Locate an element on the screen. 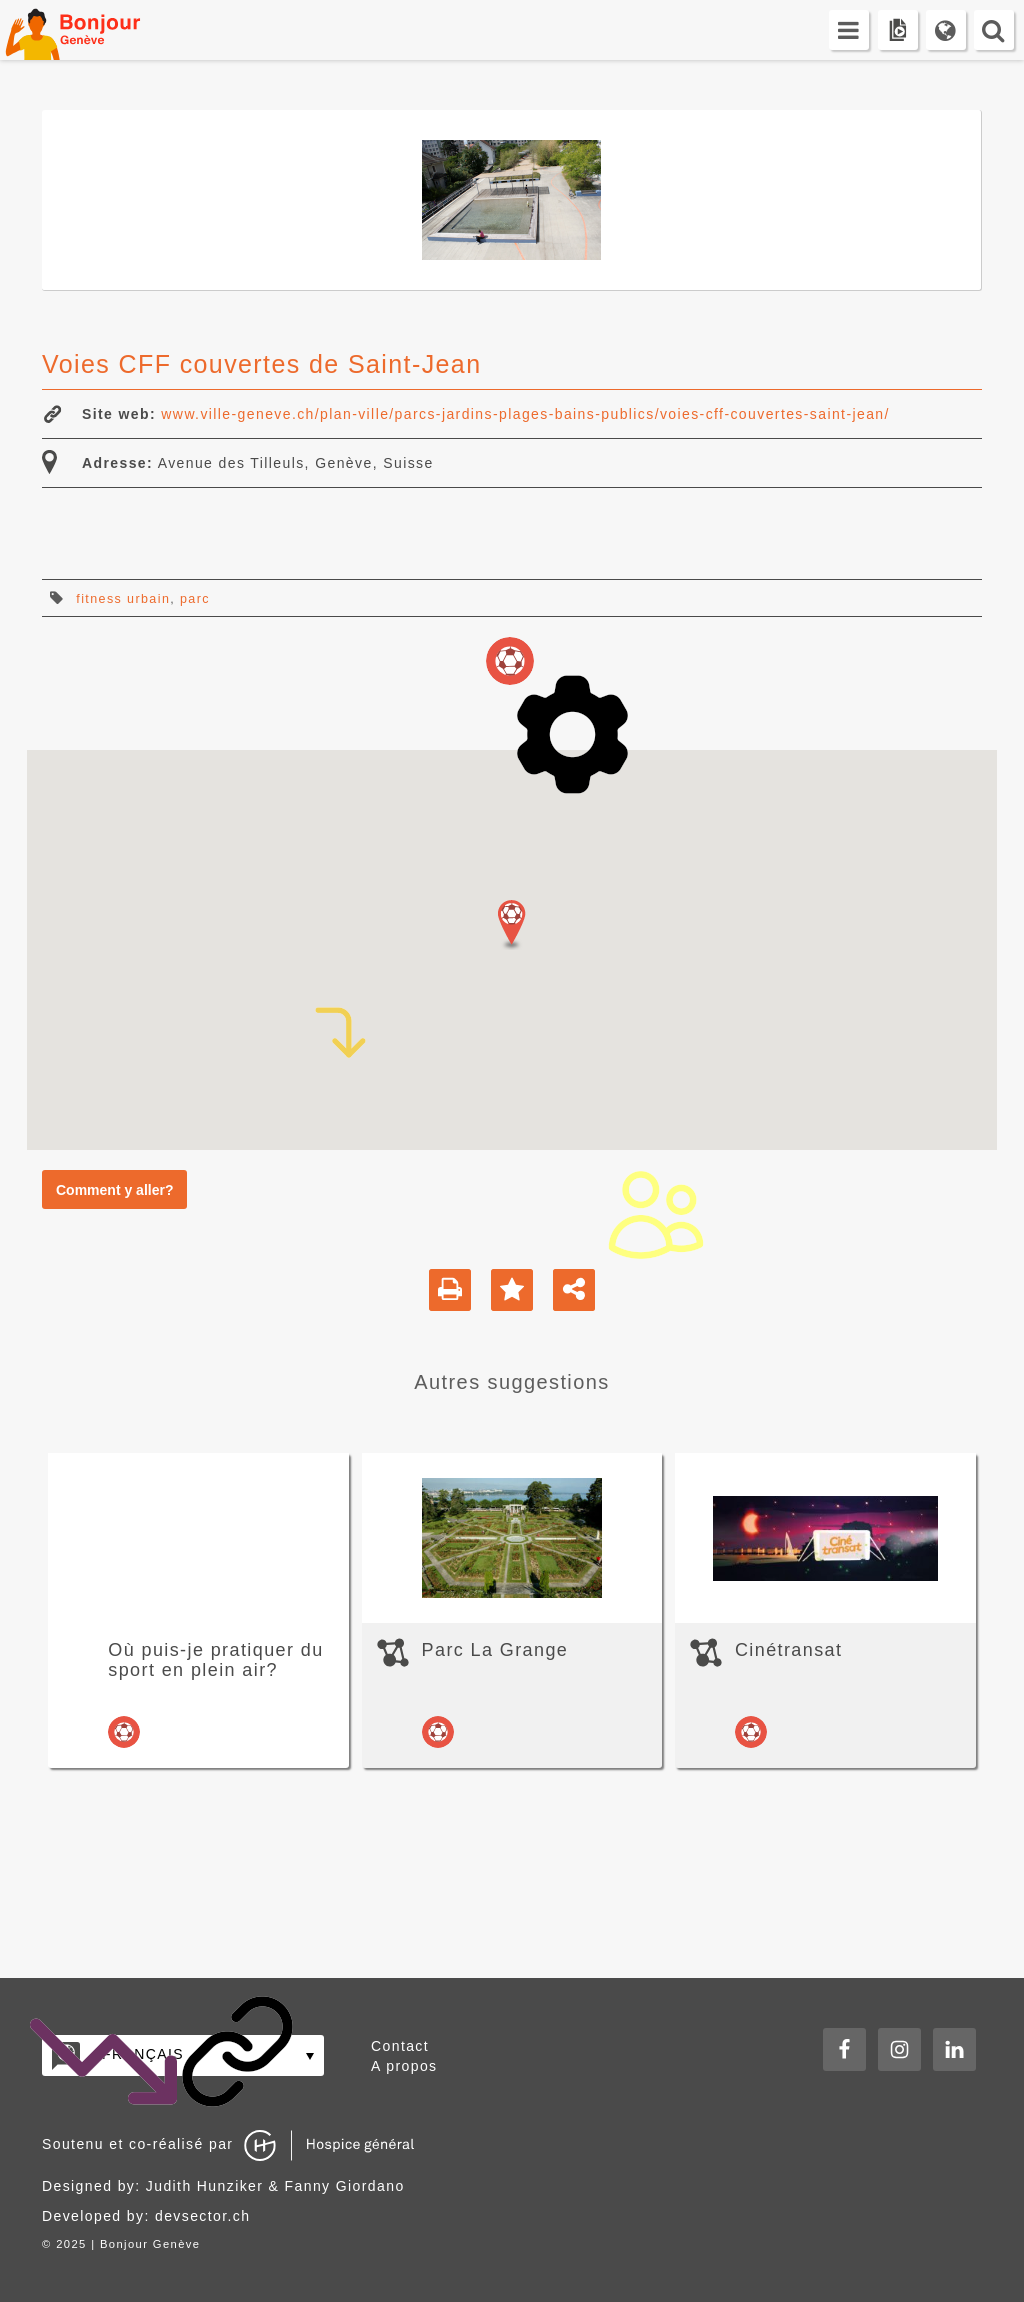 Image resolution: width=1024 pixels, height=2302 pixels. access settings or preferences is located at coordinates (572, 734).